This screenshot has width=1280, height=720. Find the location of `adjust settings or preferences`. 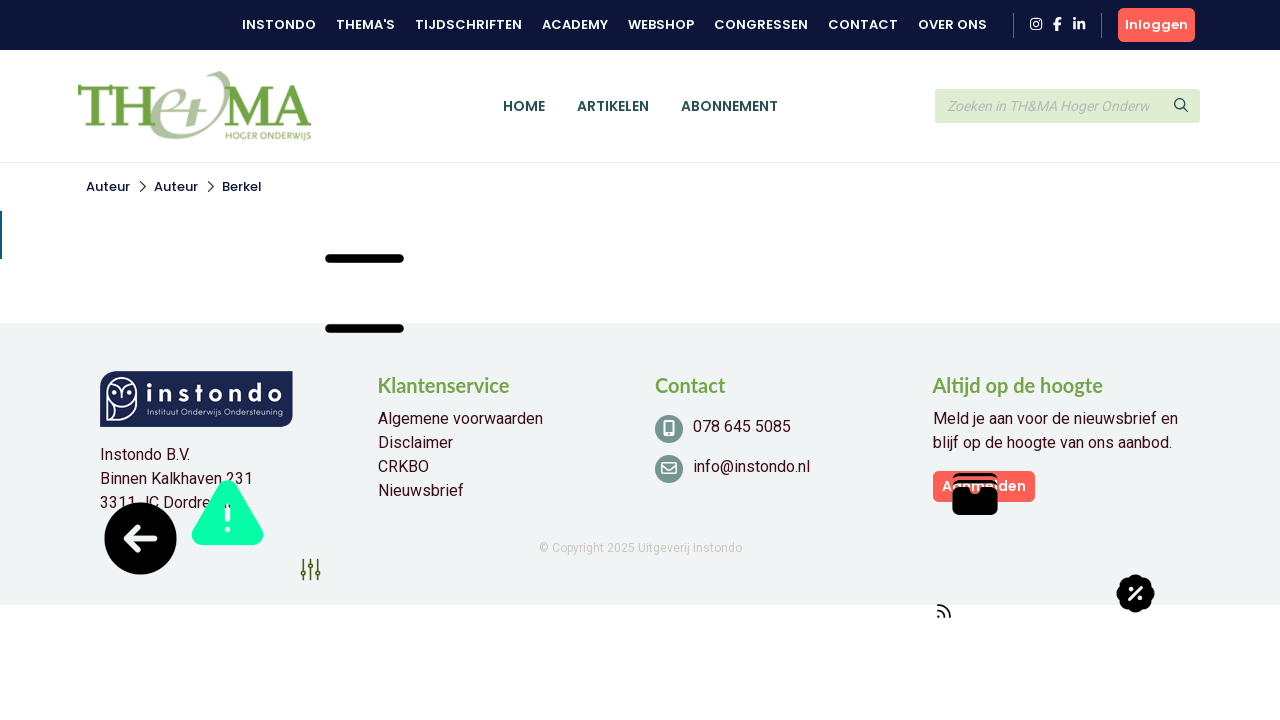

adjust settings or preferences is located at coordinates (310, 569).